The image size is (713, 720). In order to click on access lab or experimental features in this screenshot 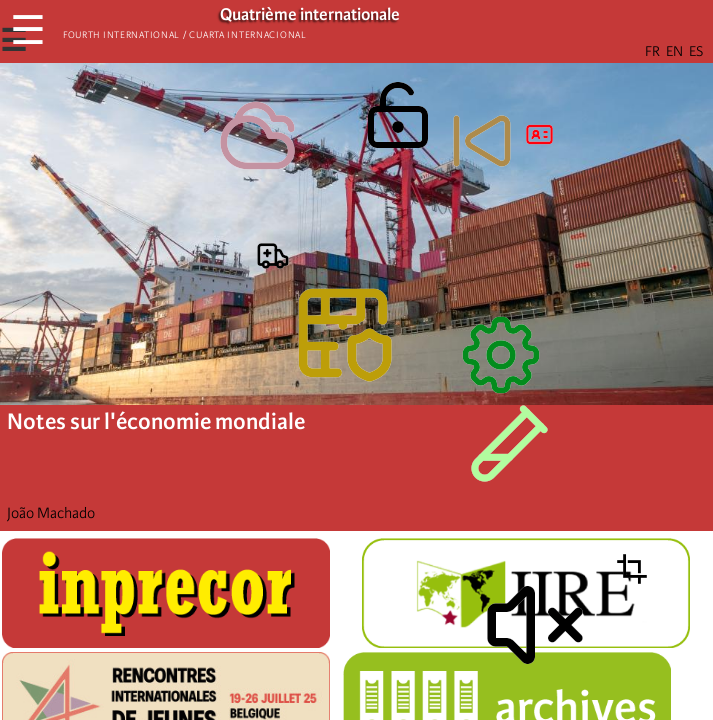, I will do `click(509, 443)`.